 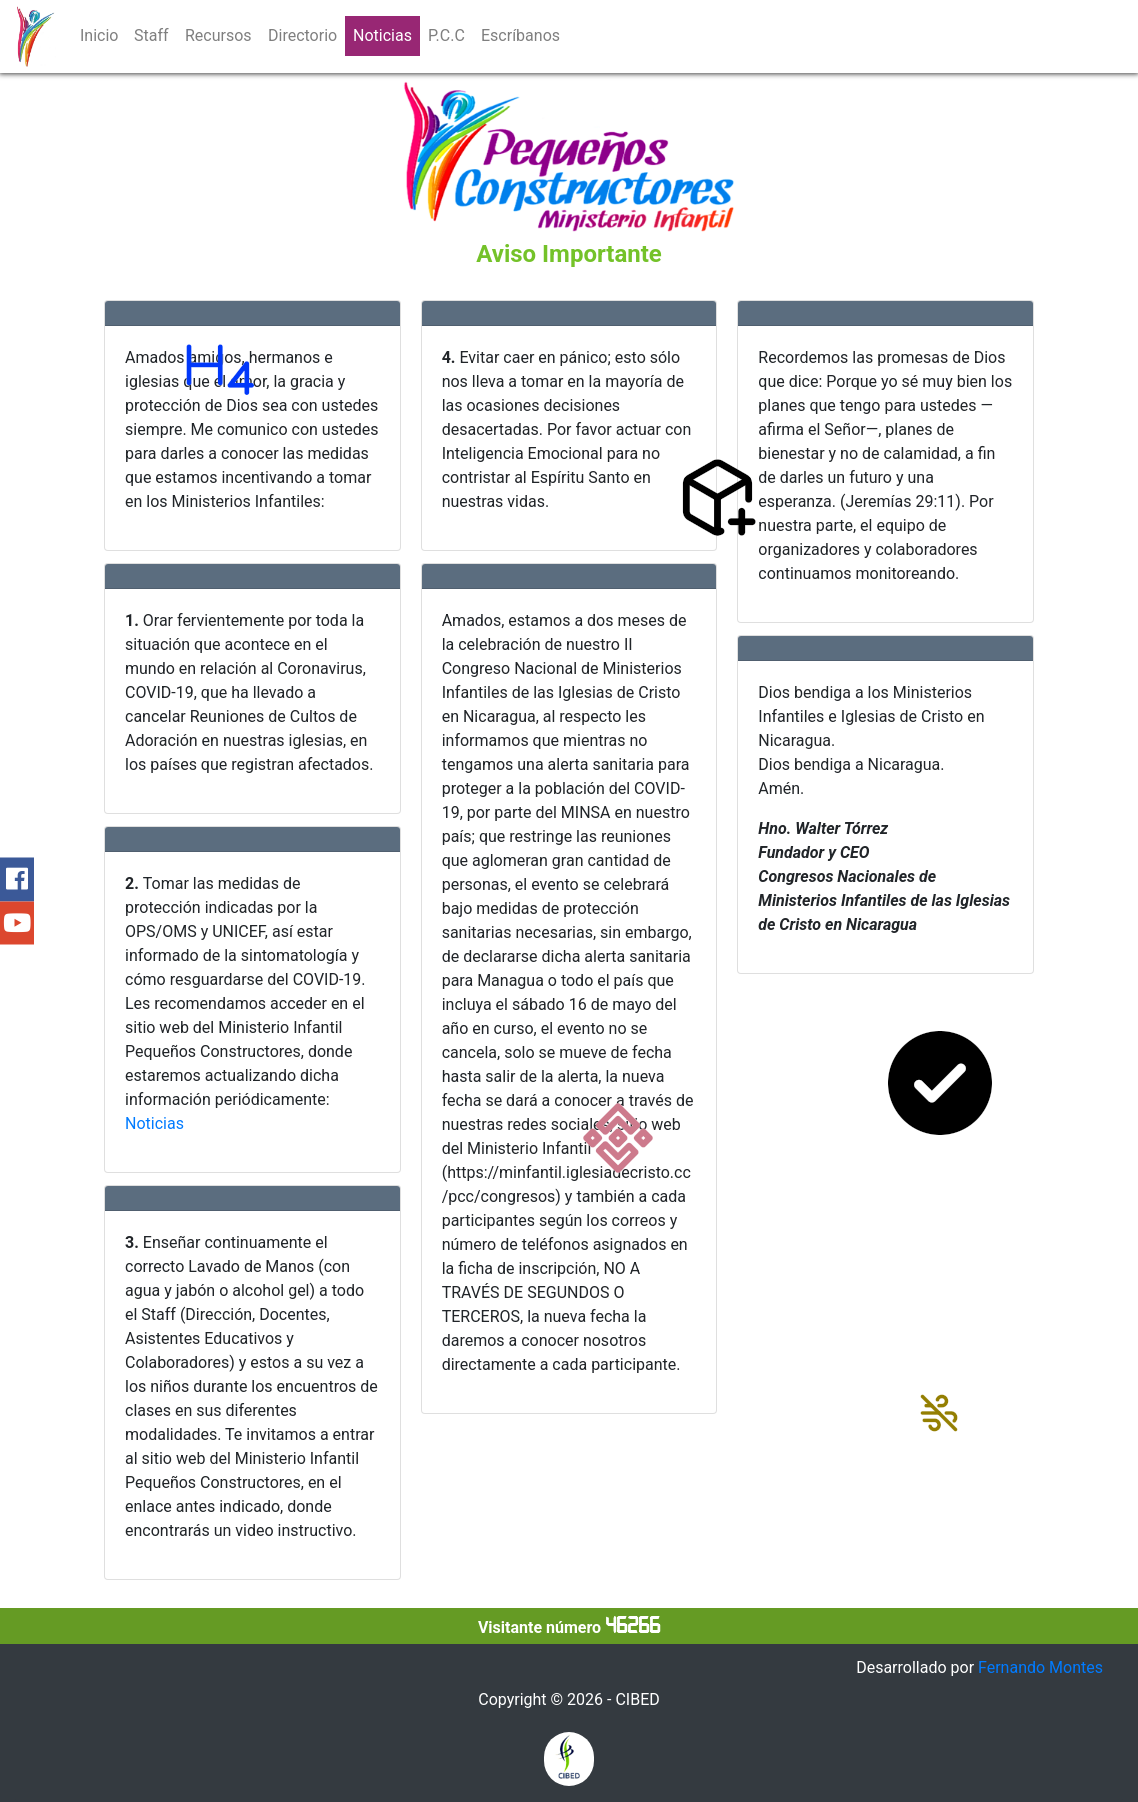 I want to click on indicates successful completion or confirmation, so click(x=940, y=1083).